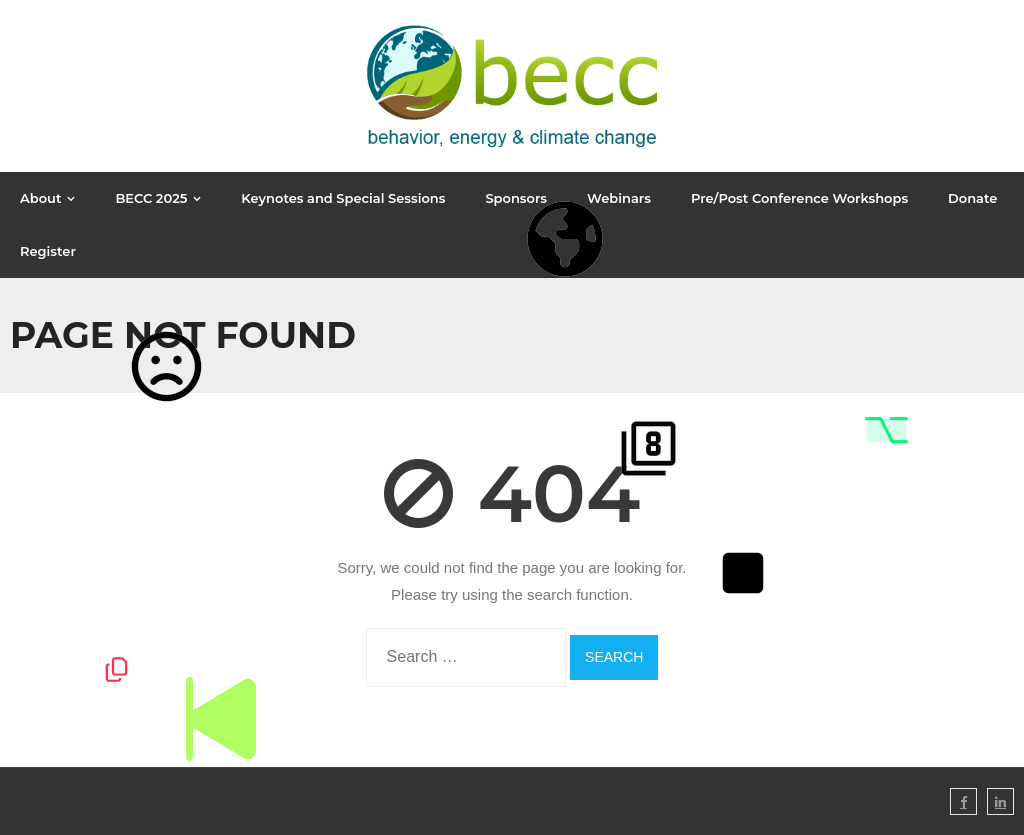  Describe the element at coordinates (648, 448) in the screenshot. I see `indicates 8 images in a stack or gallery` at that location.